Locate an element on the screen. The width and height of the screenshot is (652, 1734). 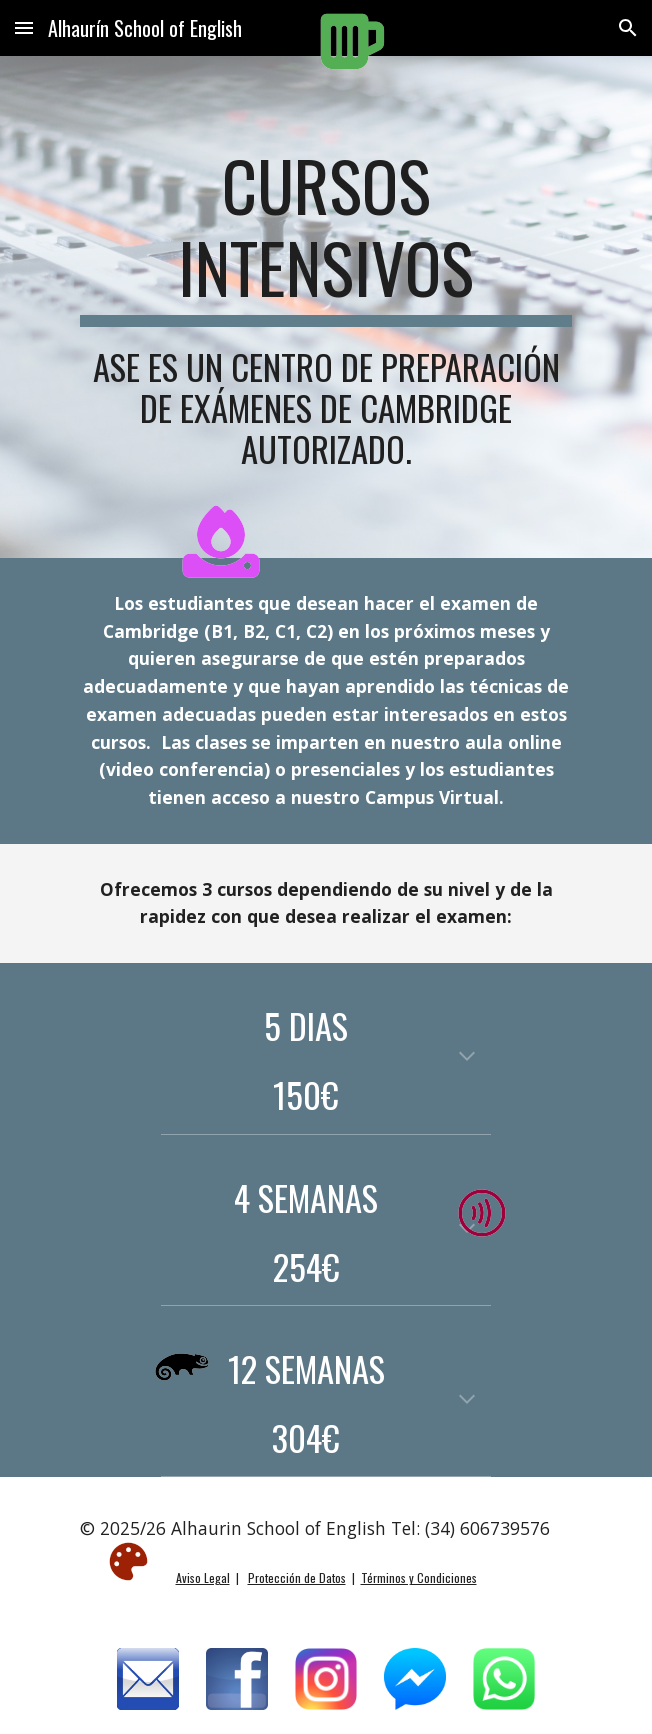
access stove or cooking settings is located at coordinates (221, 544).